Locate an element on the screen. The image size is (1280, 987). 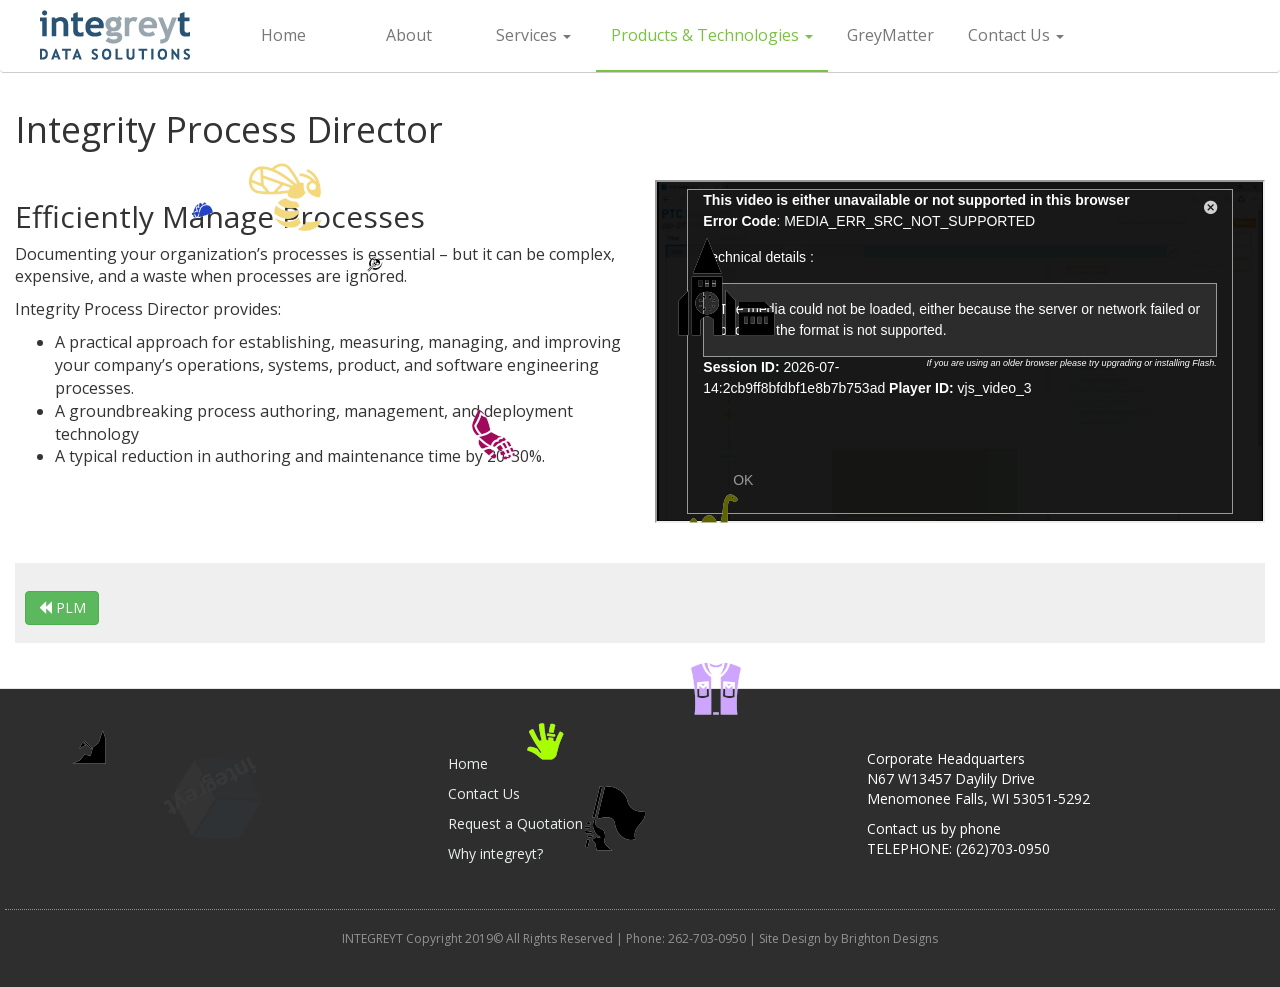
access sea creatures or aquatic animals category is located at coordinates (713, 508).